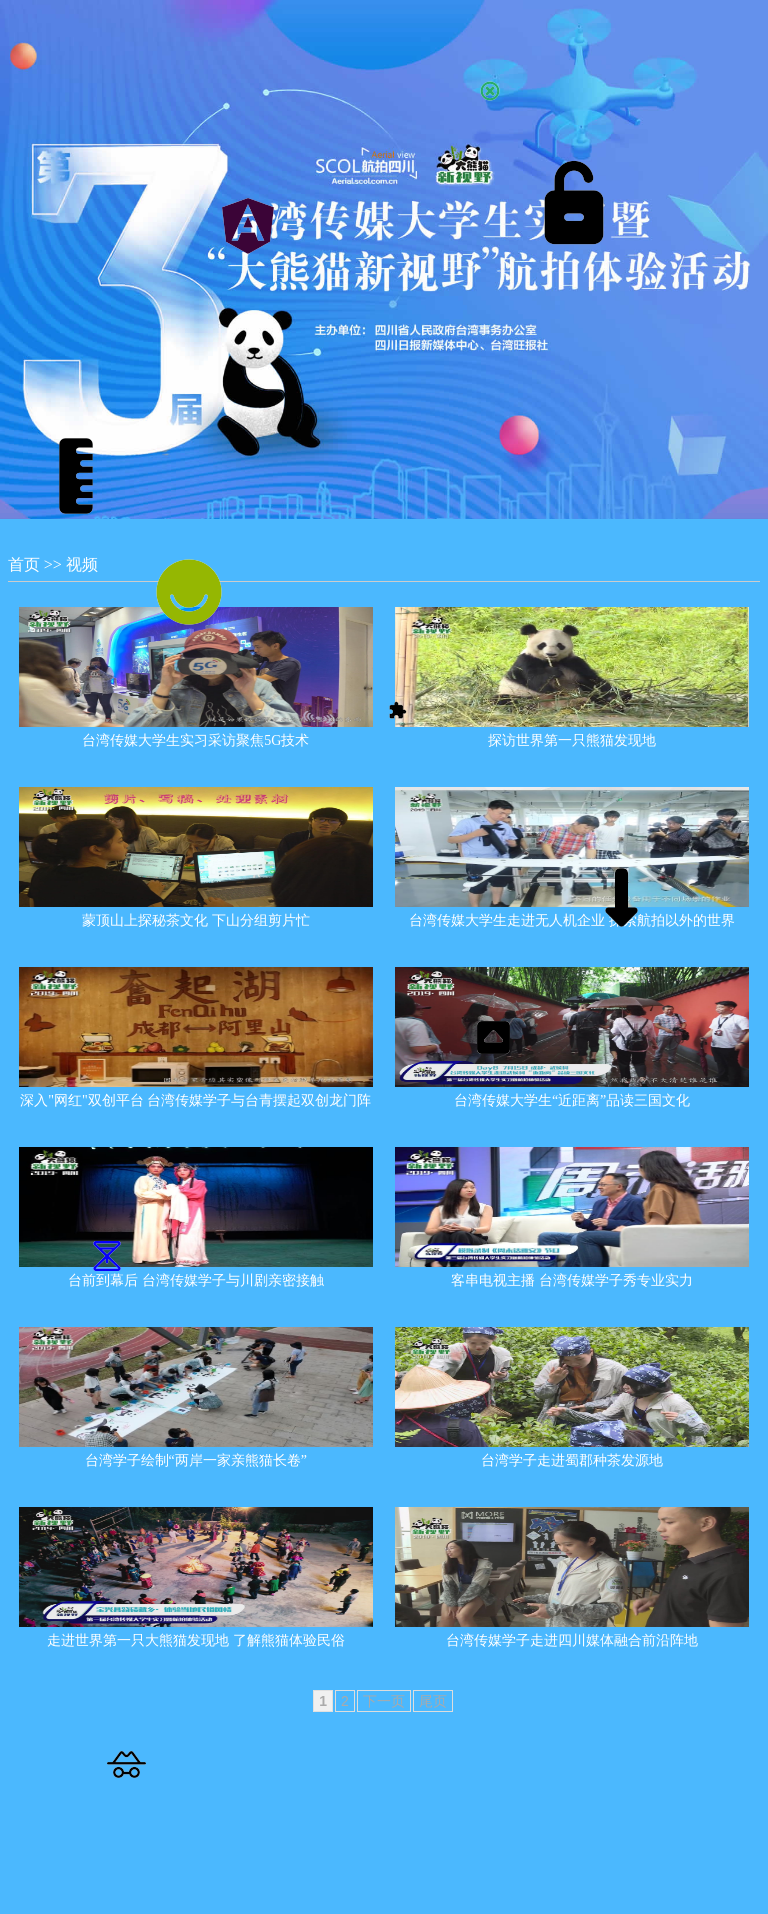 This screenshot has width=768, height=1914. I want to click on enable incognito or private browsing mode, so click(126, 1764).